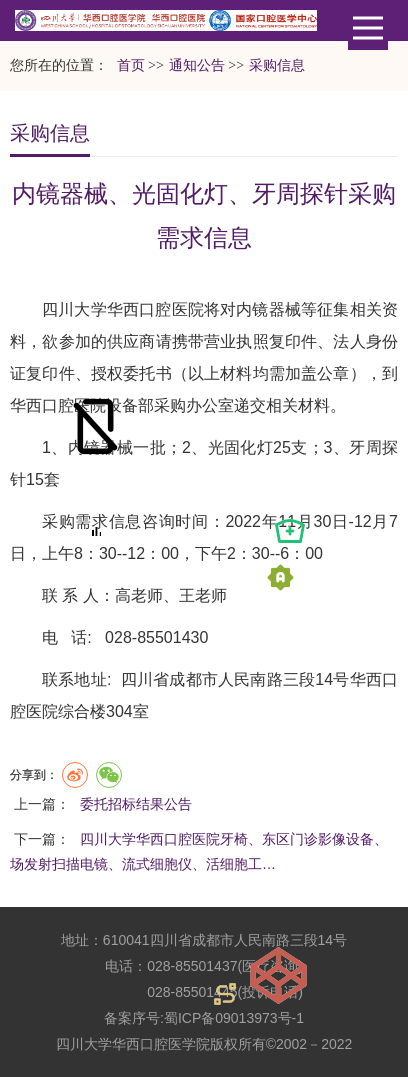 The width and height of the screenshot is (408, 1077). Describe the element at coordinates (290, 531) in the screenshot. I see `access nursing or healthcare services` at that location.